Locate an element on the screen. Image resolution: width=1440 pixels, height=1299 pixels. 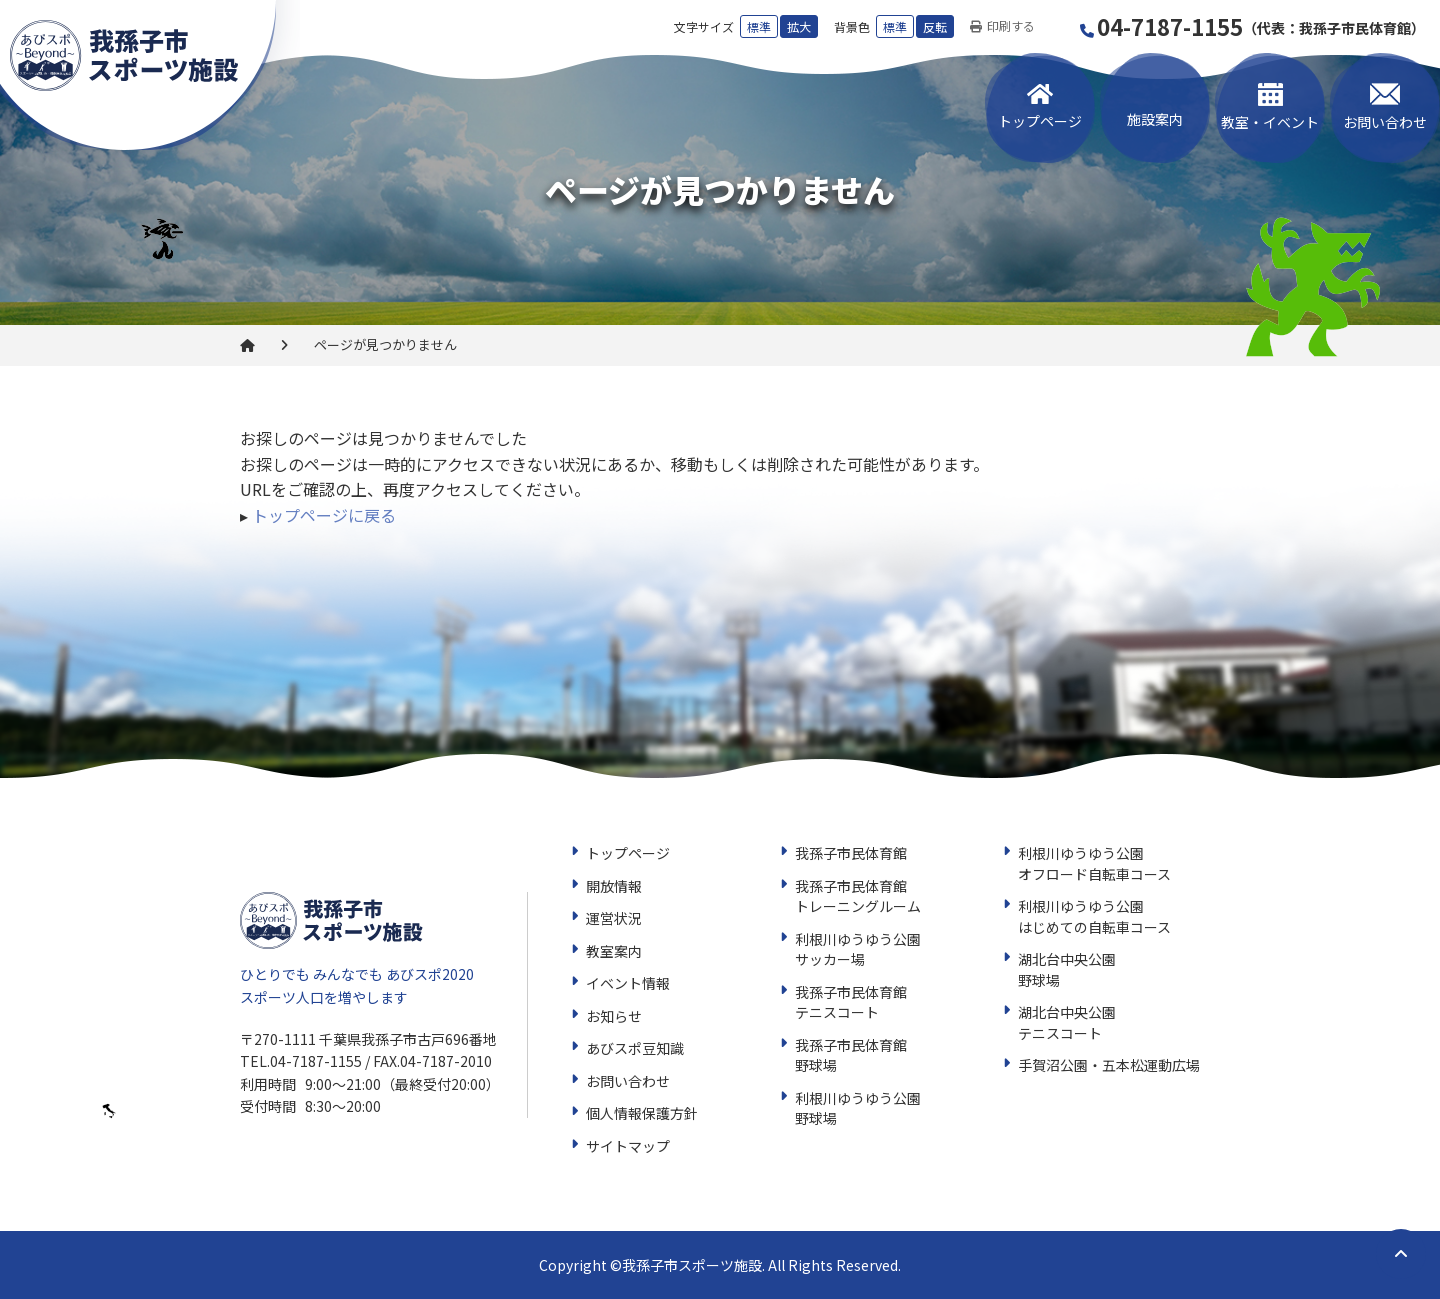
select werewolf character or role is located at coordinates (1313, 287).